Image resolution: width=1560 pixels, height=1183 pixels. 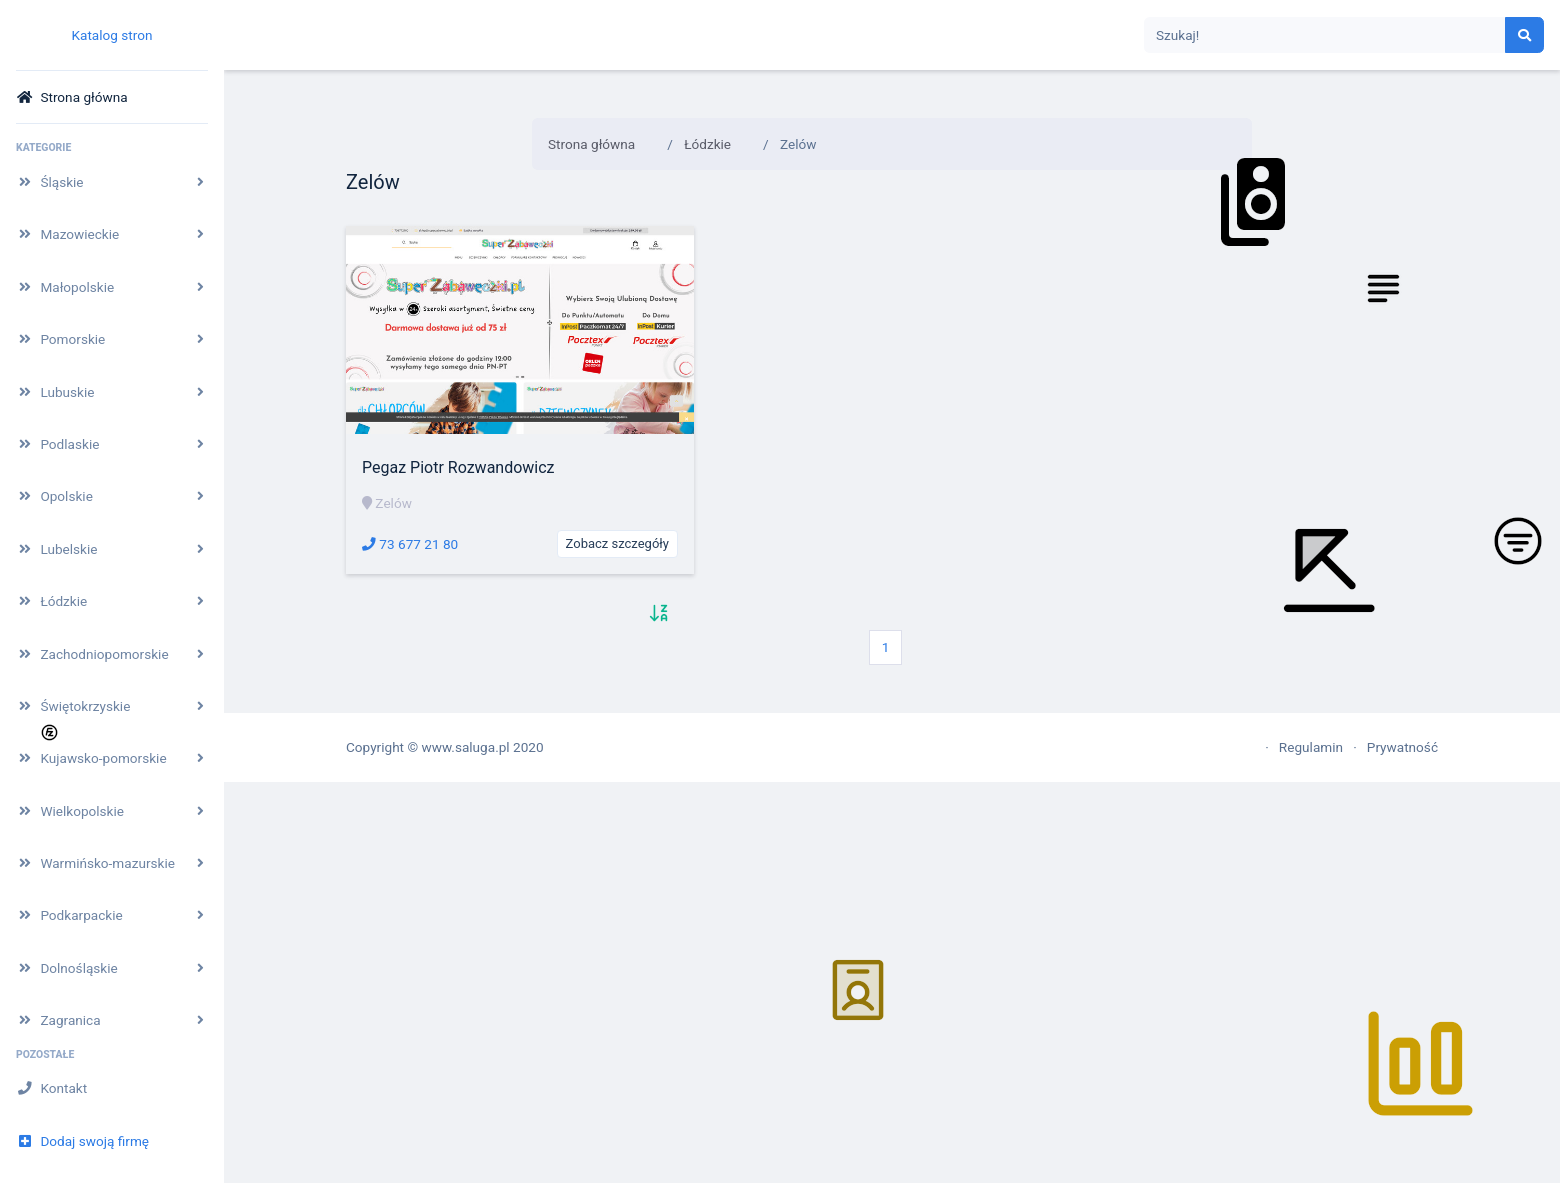 What do you see at coordinates (1383, 288) in the screenshot?
I see `view document subject or content summary` at bounding box center [1383, 288].